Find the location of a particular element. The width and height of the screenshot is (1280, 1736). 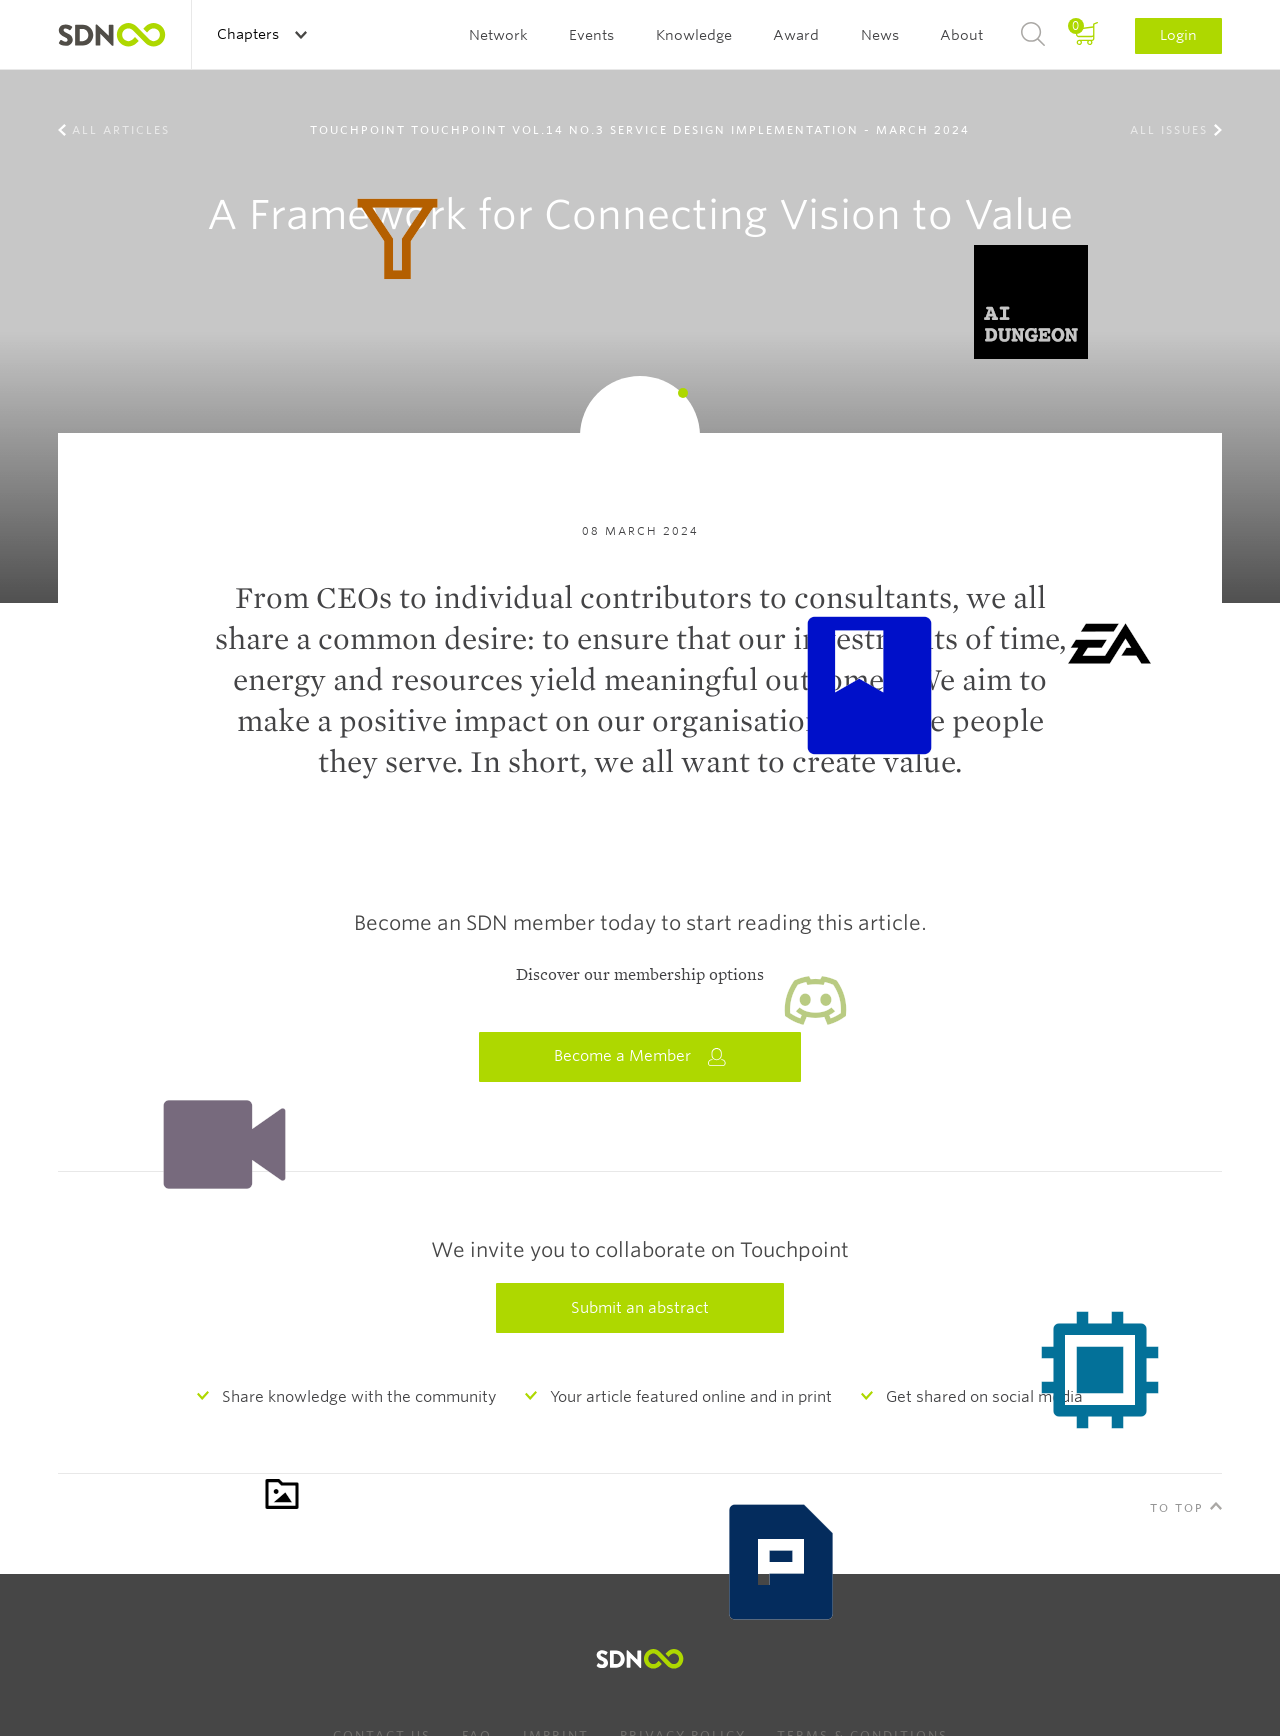

open Discord is located at coordinates (815, 1000).